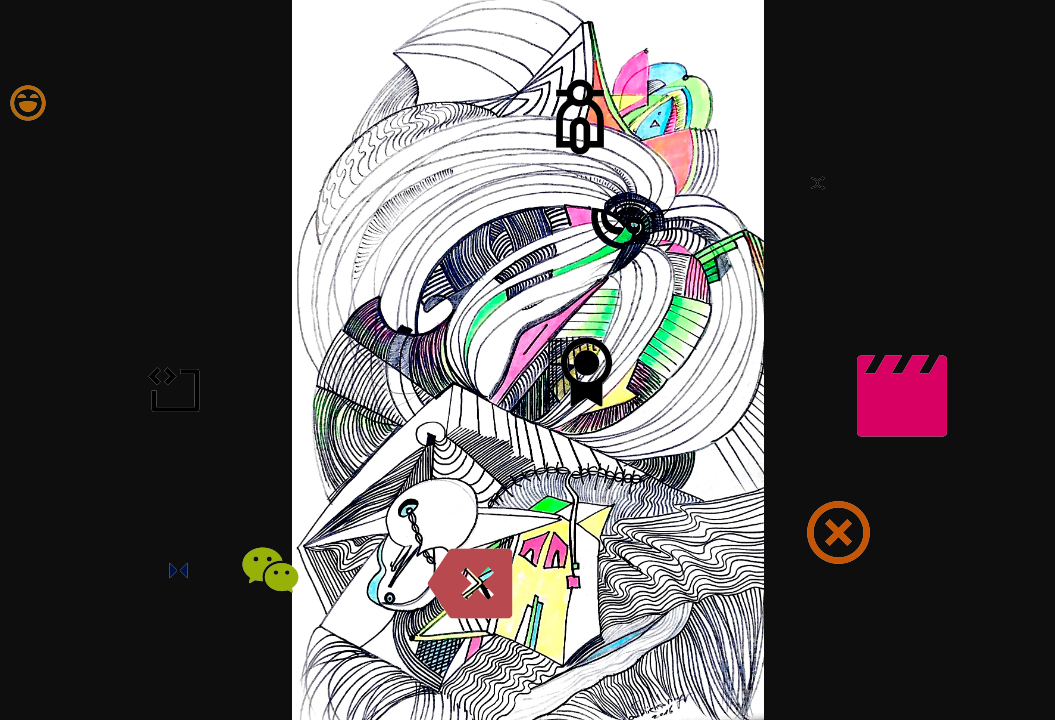  I want to click on view achievements or awards, so click(586, 372).